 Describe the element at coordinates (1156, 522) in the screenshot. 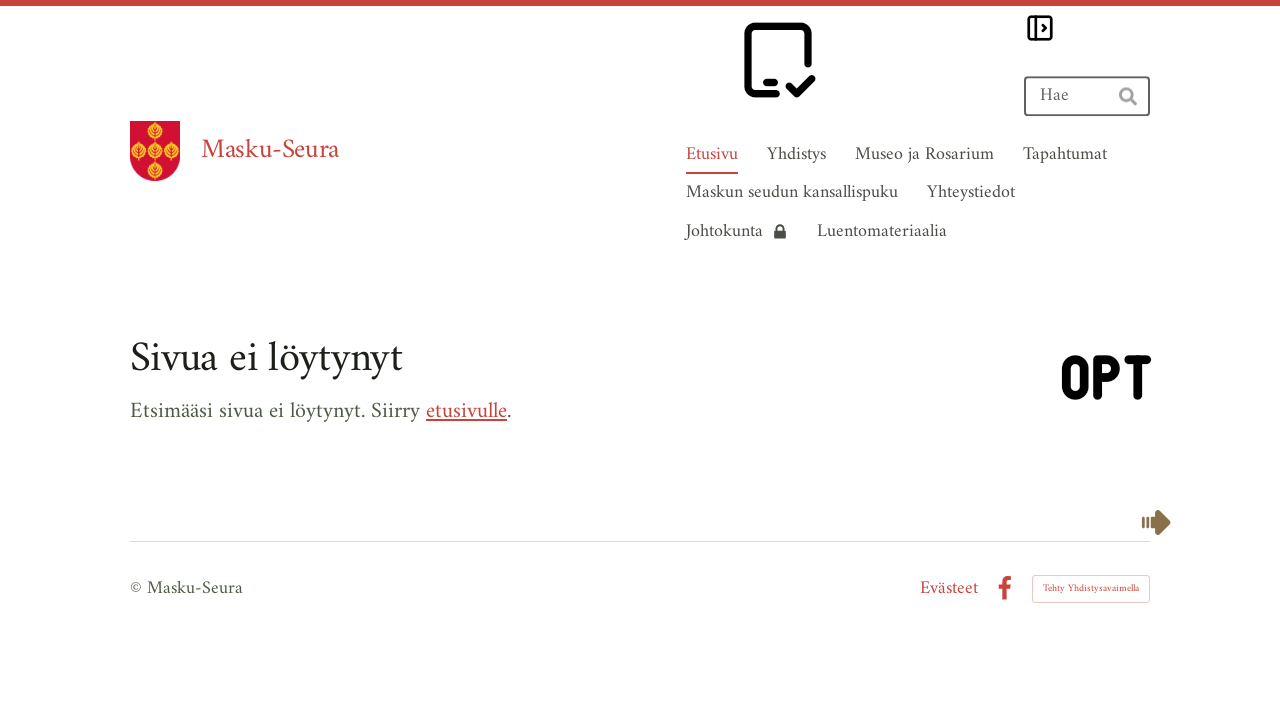

I see `skip forward or advance to next item` at that location.